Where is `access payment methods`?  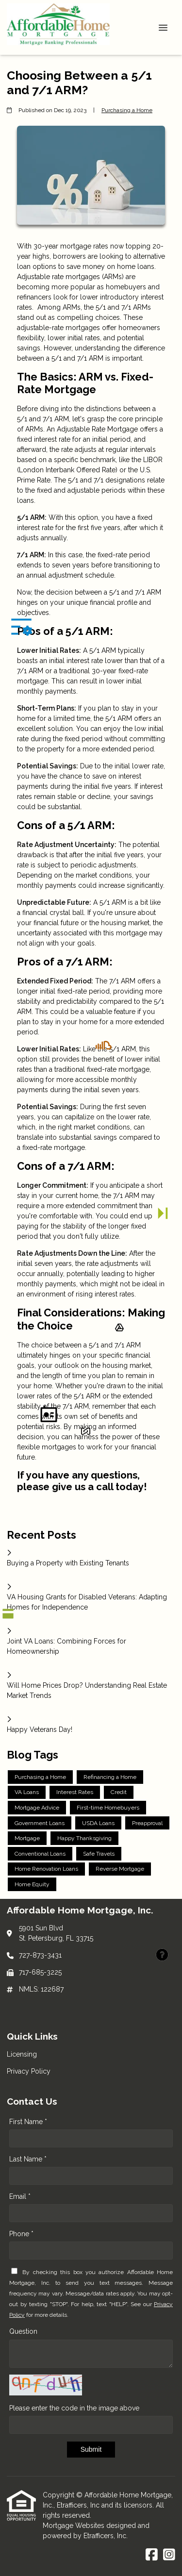 access payment methods is located at coordinates (8, 1613).